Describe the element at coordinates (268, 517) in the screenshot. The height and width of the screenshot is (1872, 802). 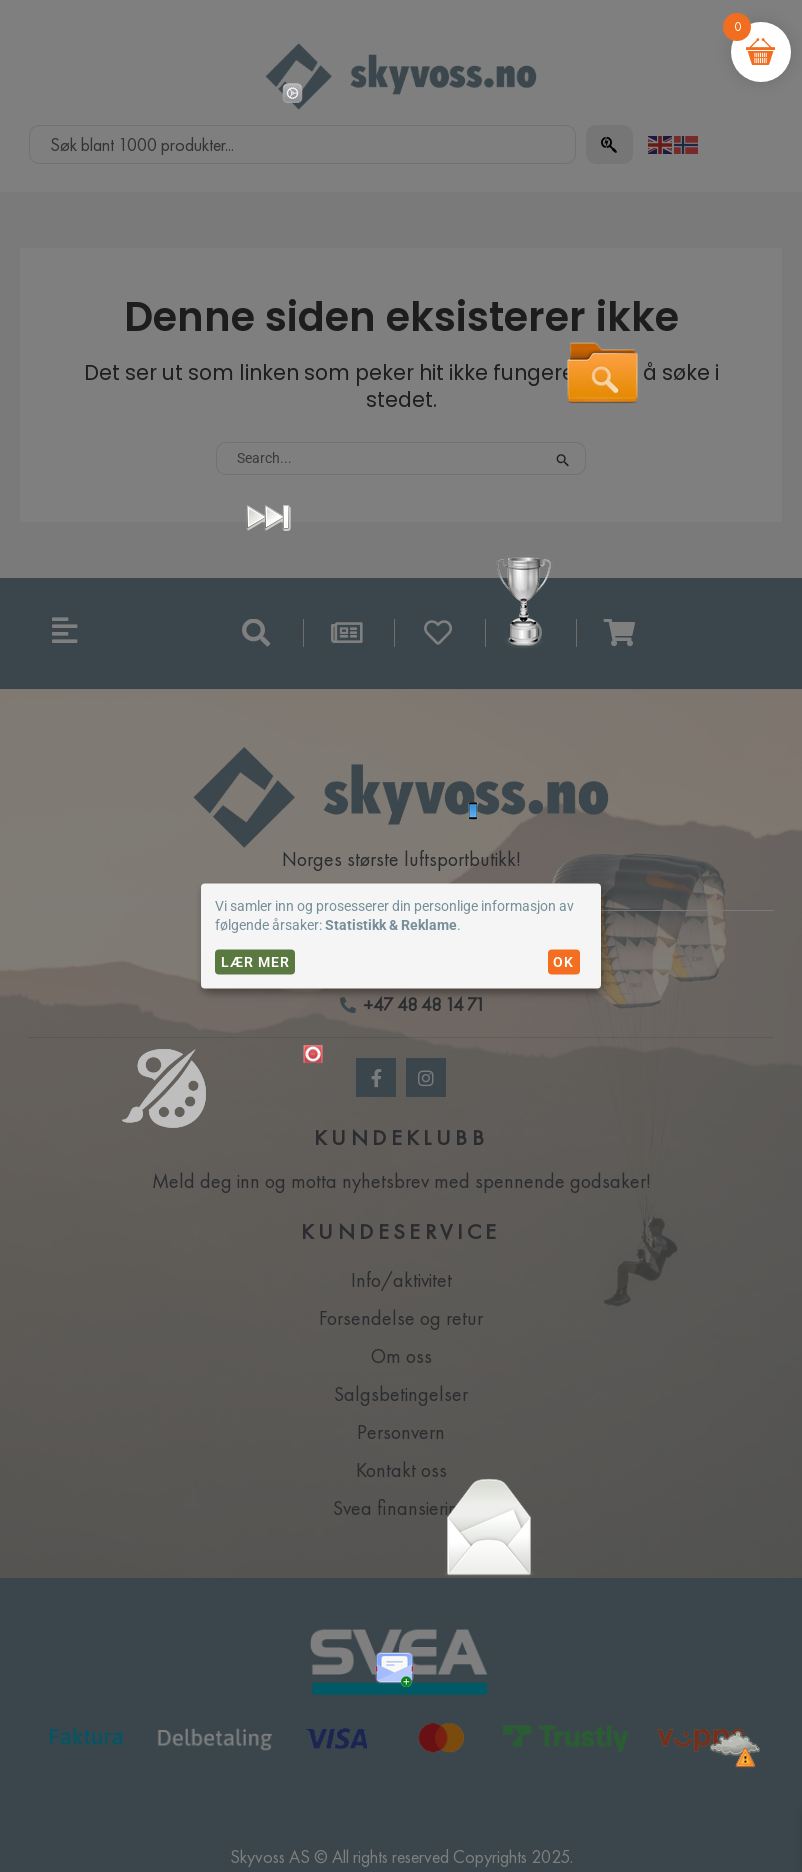
I see `skip to the next track or media item` at that location.